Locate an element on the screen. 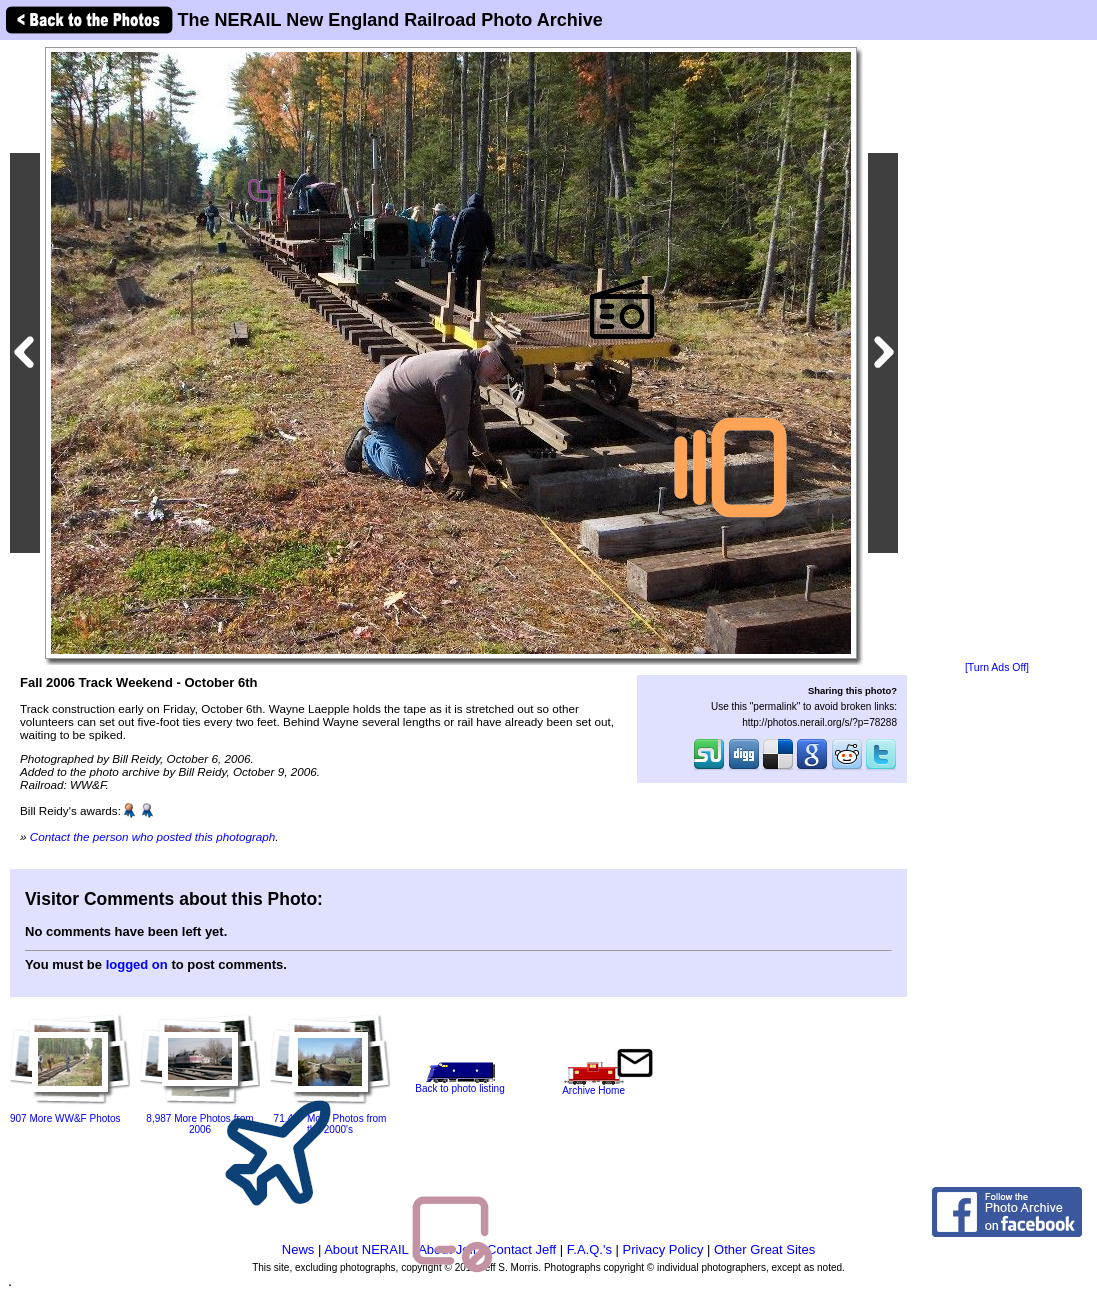 The width and height of the screenshot is (1097, 1315). join or merge elements with rounded corners is located at coordinates (259, 190).